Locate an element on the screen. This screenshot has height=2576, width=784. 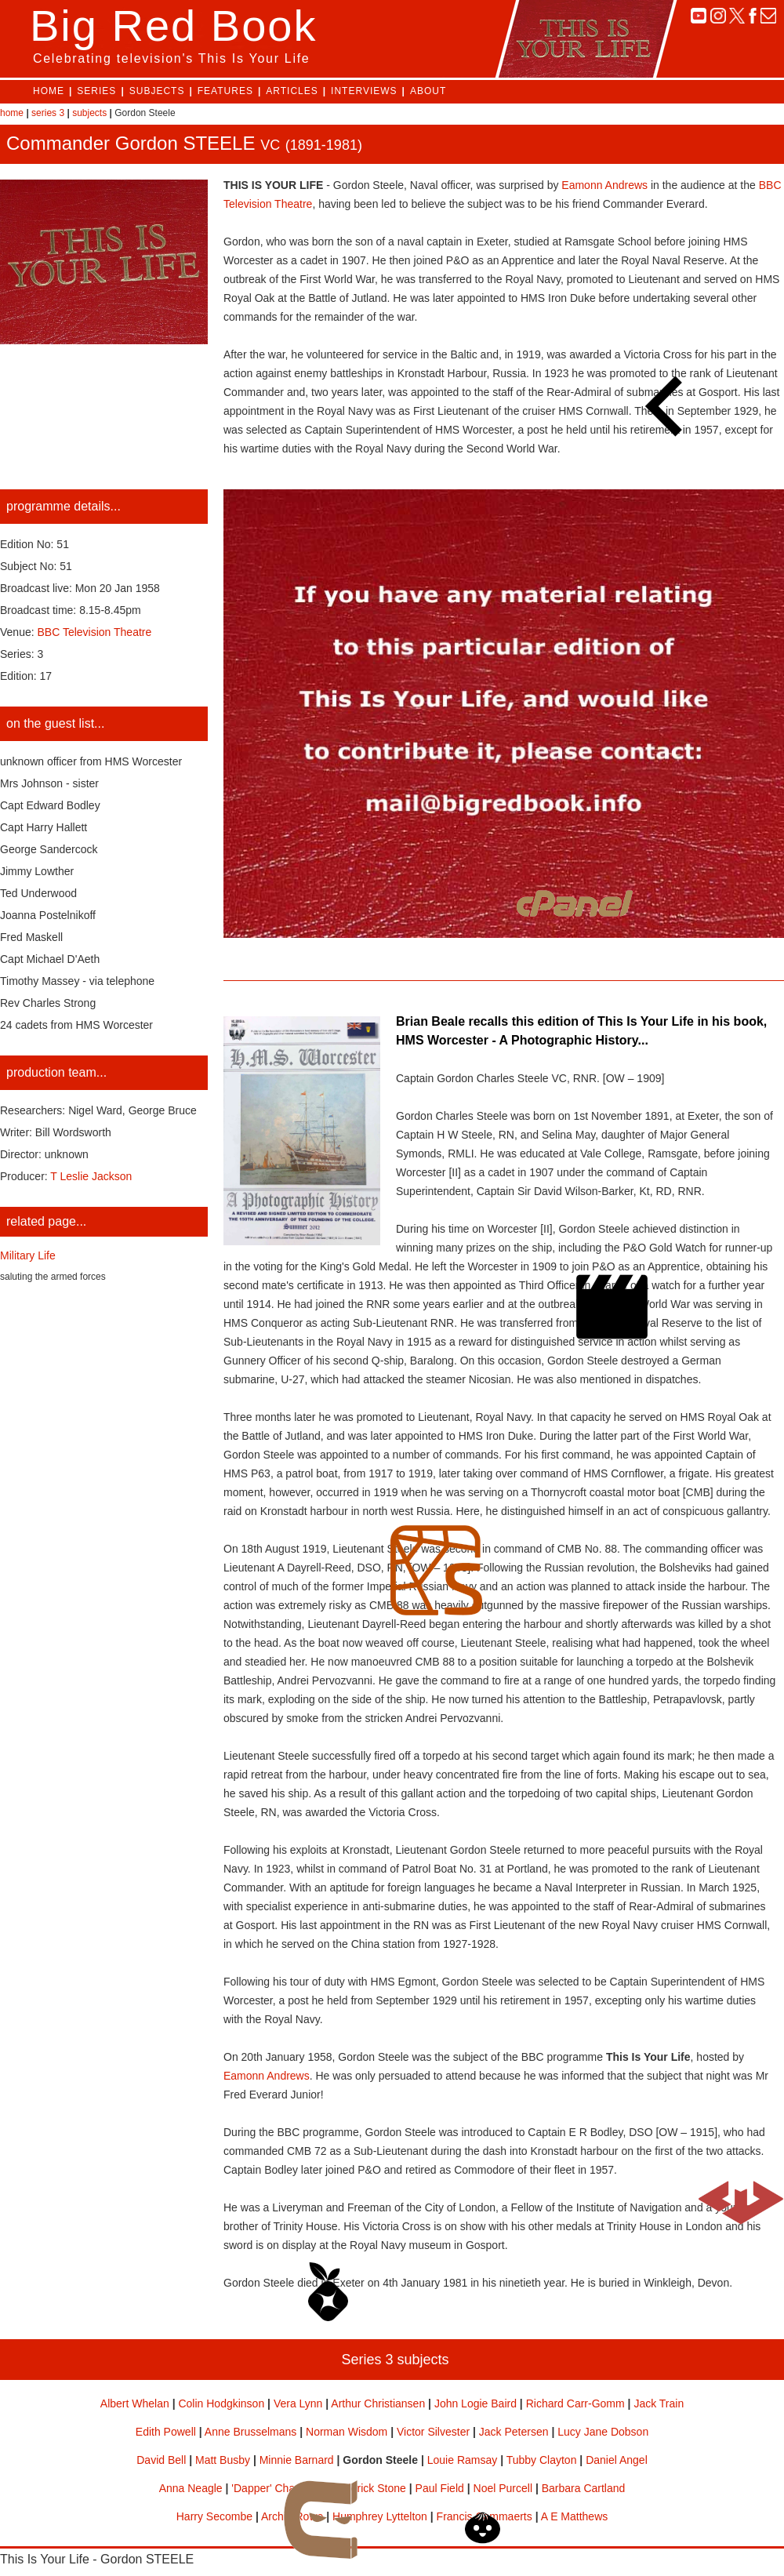
indicates a project using the bun javascript runtime is located at coordinates (482, 2527).